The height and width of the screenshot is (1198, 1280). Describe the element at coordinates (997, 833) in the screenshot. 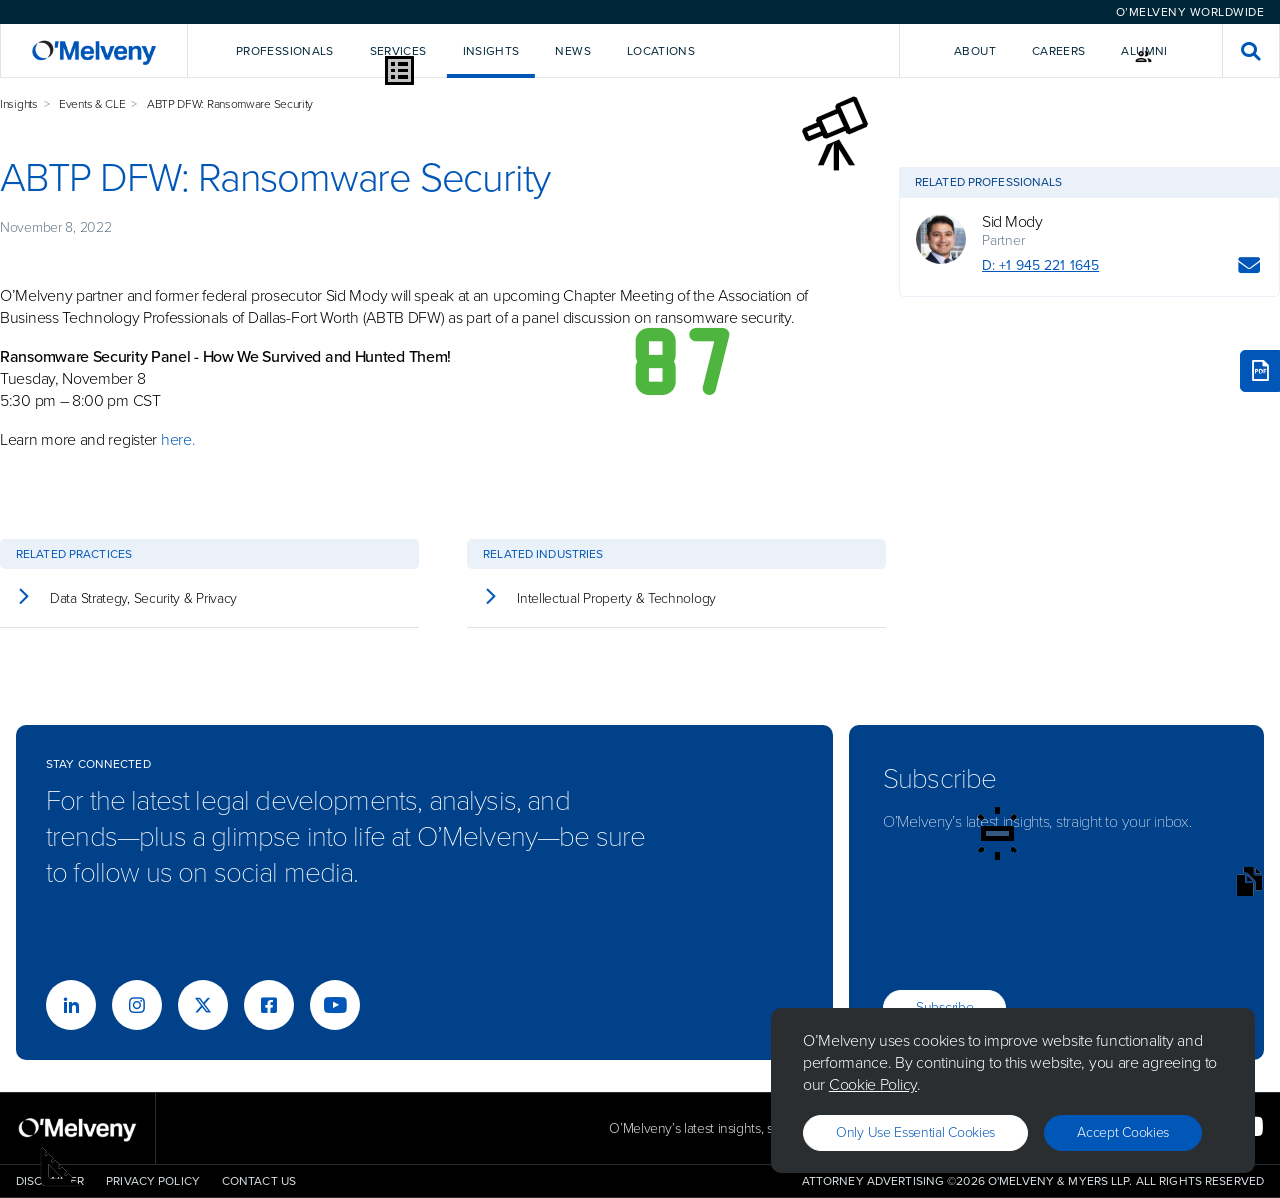

I see `adjust panel light or display brightness` at that location.